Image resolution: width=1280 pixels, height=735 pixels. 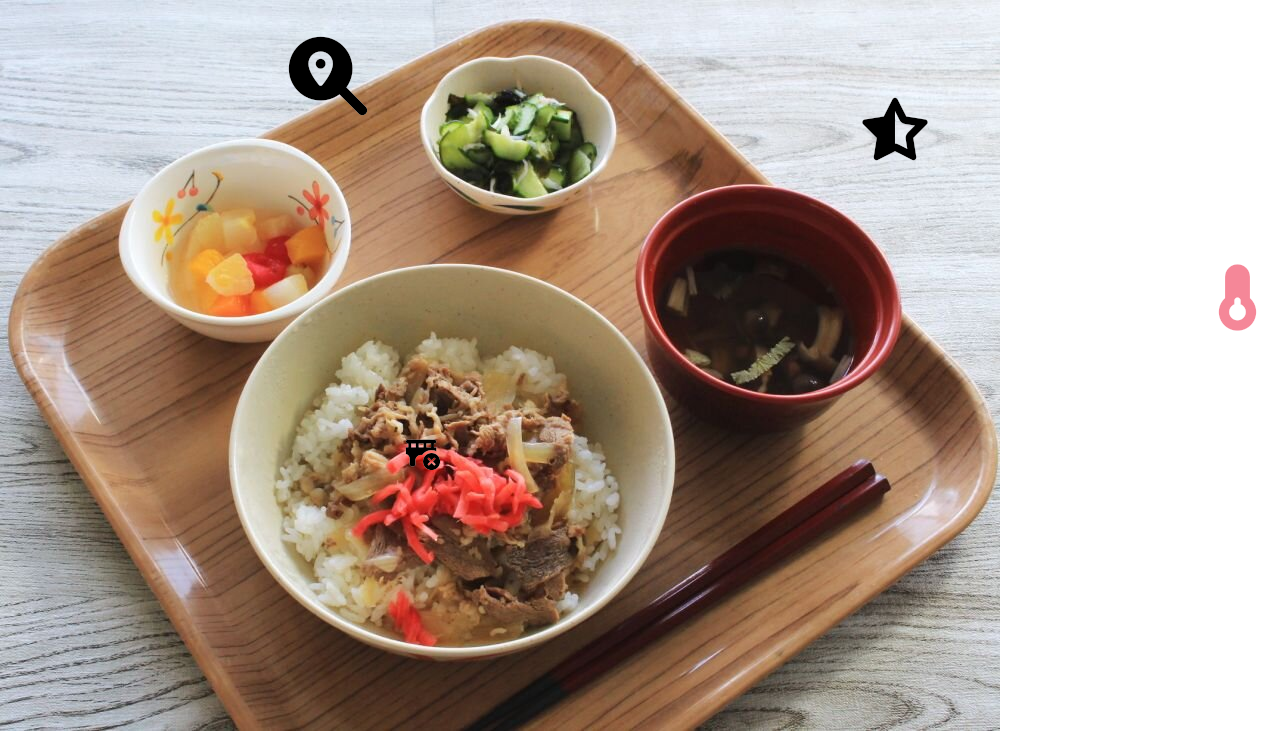 I want to click on search for a location on the map, so click(x=328, y=76).